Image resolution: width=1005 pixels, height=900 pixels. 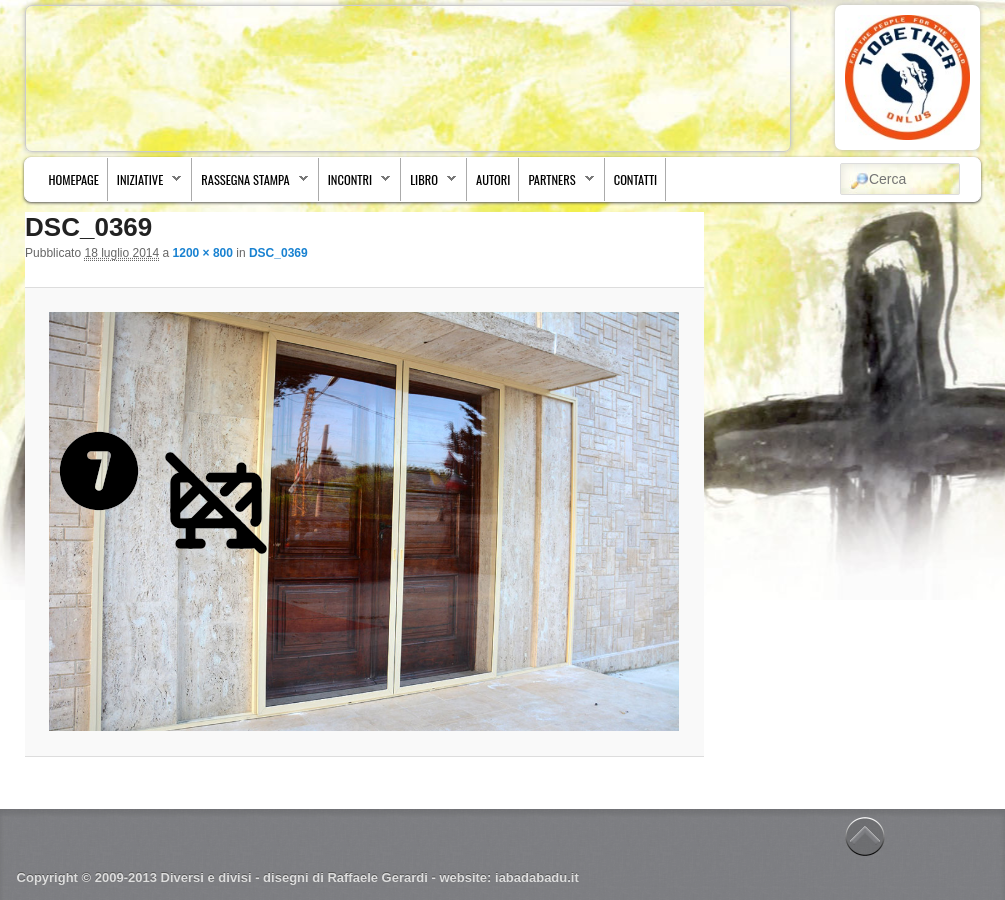 What do you see at coordinates (216, 503) in the screenshot?
I see `disable road barrier or construction zone` at bounding box center [216, 503].